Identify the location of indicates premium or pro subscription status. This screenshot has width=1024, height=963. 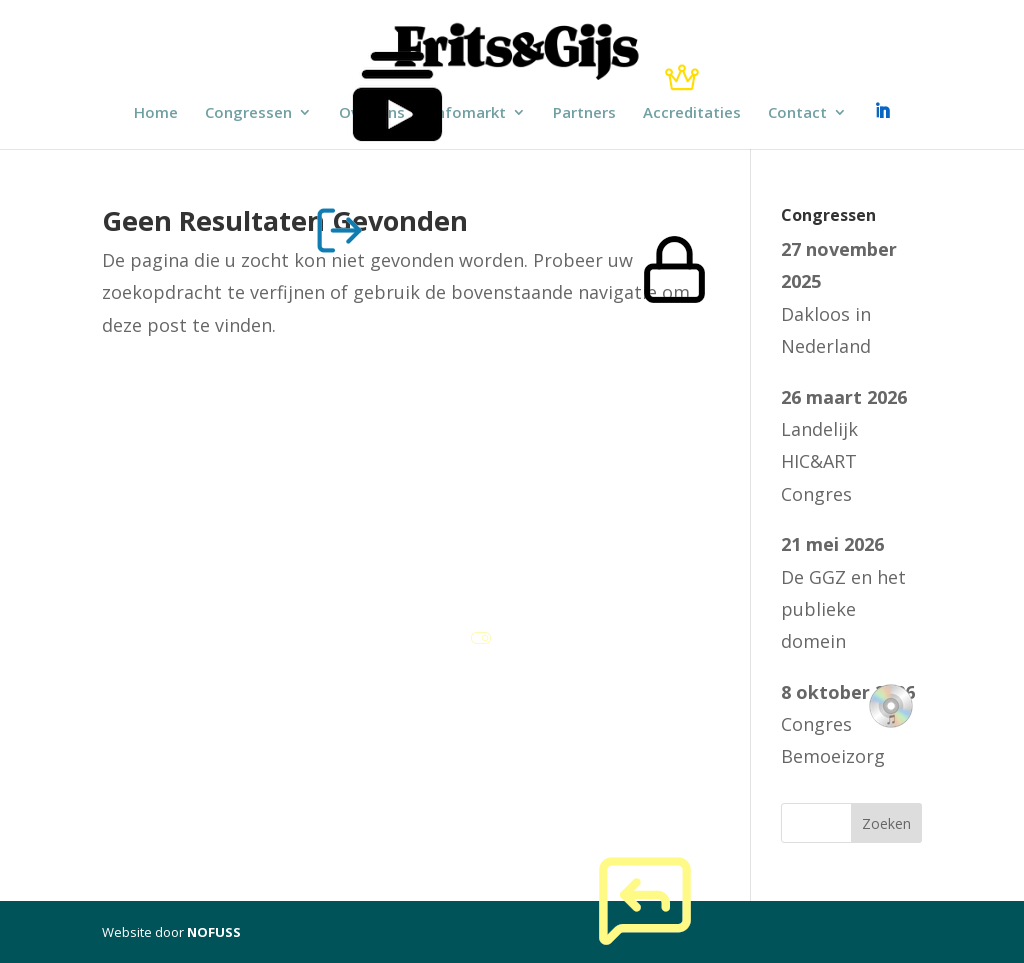
(682, 79).